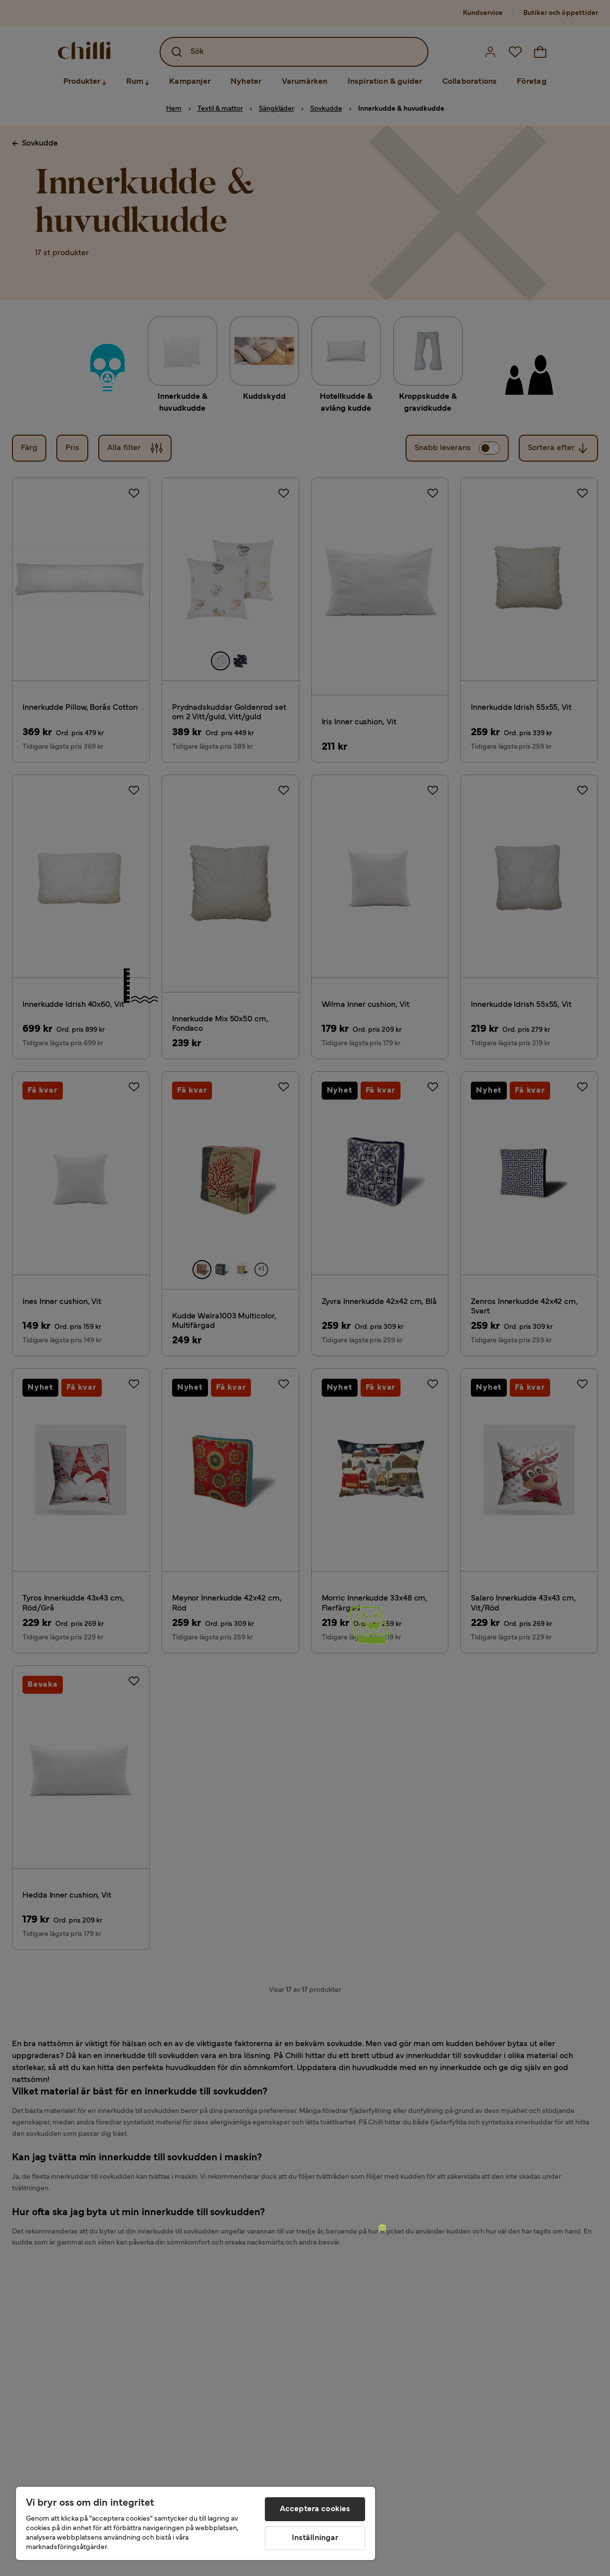 This screenshot has height=2576, width=610. What do you see at coordinates (529, 375) in the screenshot?
I see `view age-appropriate content settings` at bounding box center [529, 375].